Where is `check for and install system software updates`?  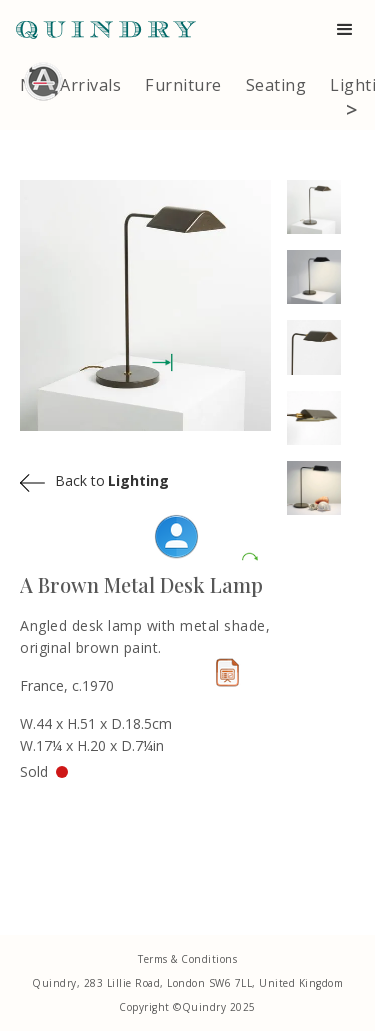 check for and install system software updates is located at coordinates (43, 81).